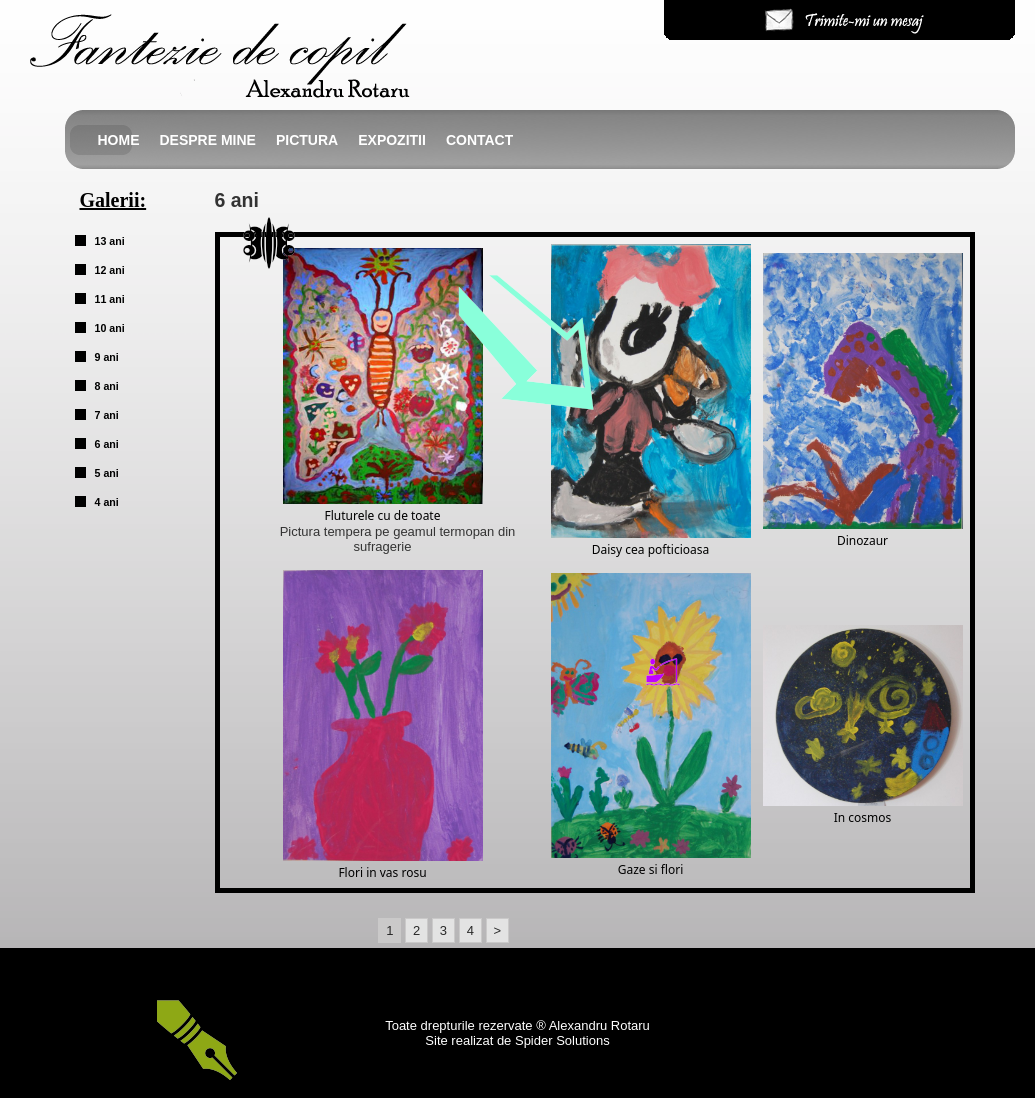 This screenshot has width=1035, height=1098. What do you see at coordinates (197, 1040) in the screenshot?
I see `compose a new document or note` at bounding box center [197, 1040].